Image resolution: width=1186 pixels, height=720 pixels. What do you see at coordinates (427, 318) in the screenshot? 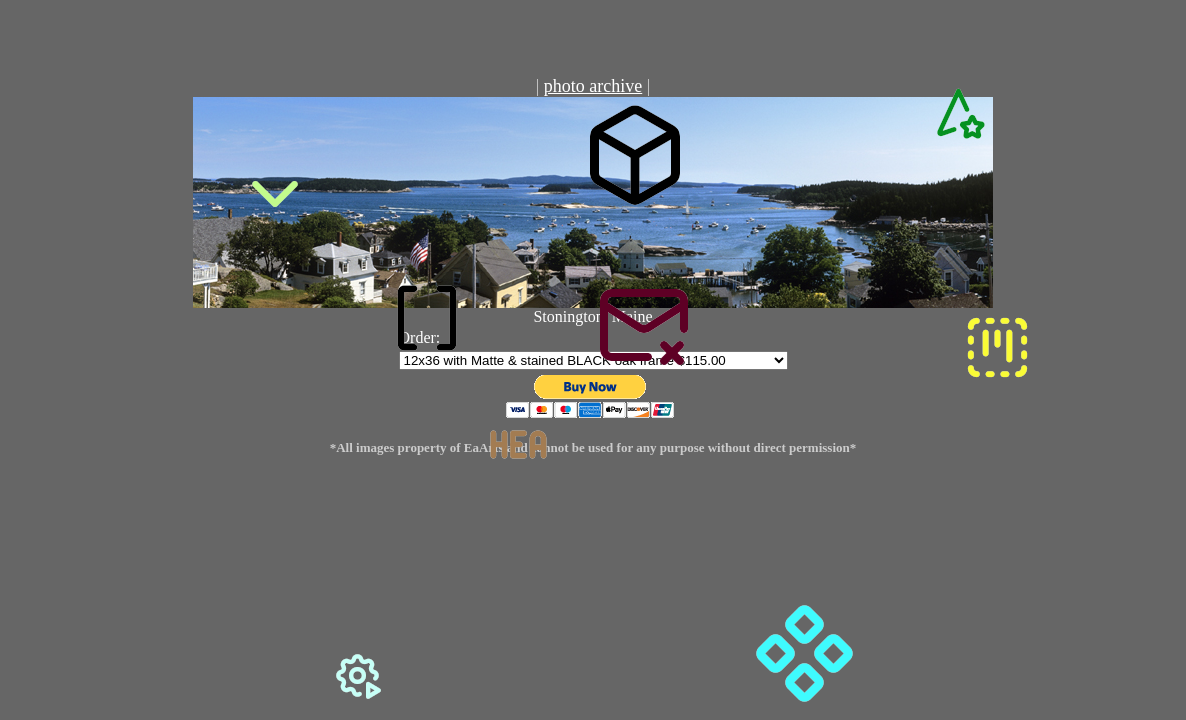
I see `insert or edit code brackets` at bounding box center [427, 318].